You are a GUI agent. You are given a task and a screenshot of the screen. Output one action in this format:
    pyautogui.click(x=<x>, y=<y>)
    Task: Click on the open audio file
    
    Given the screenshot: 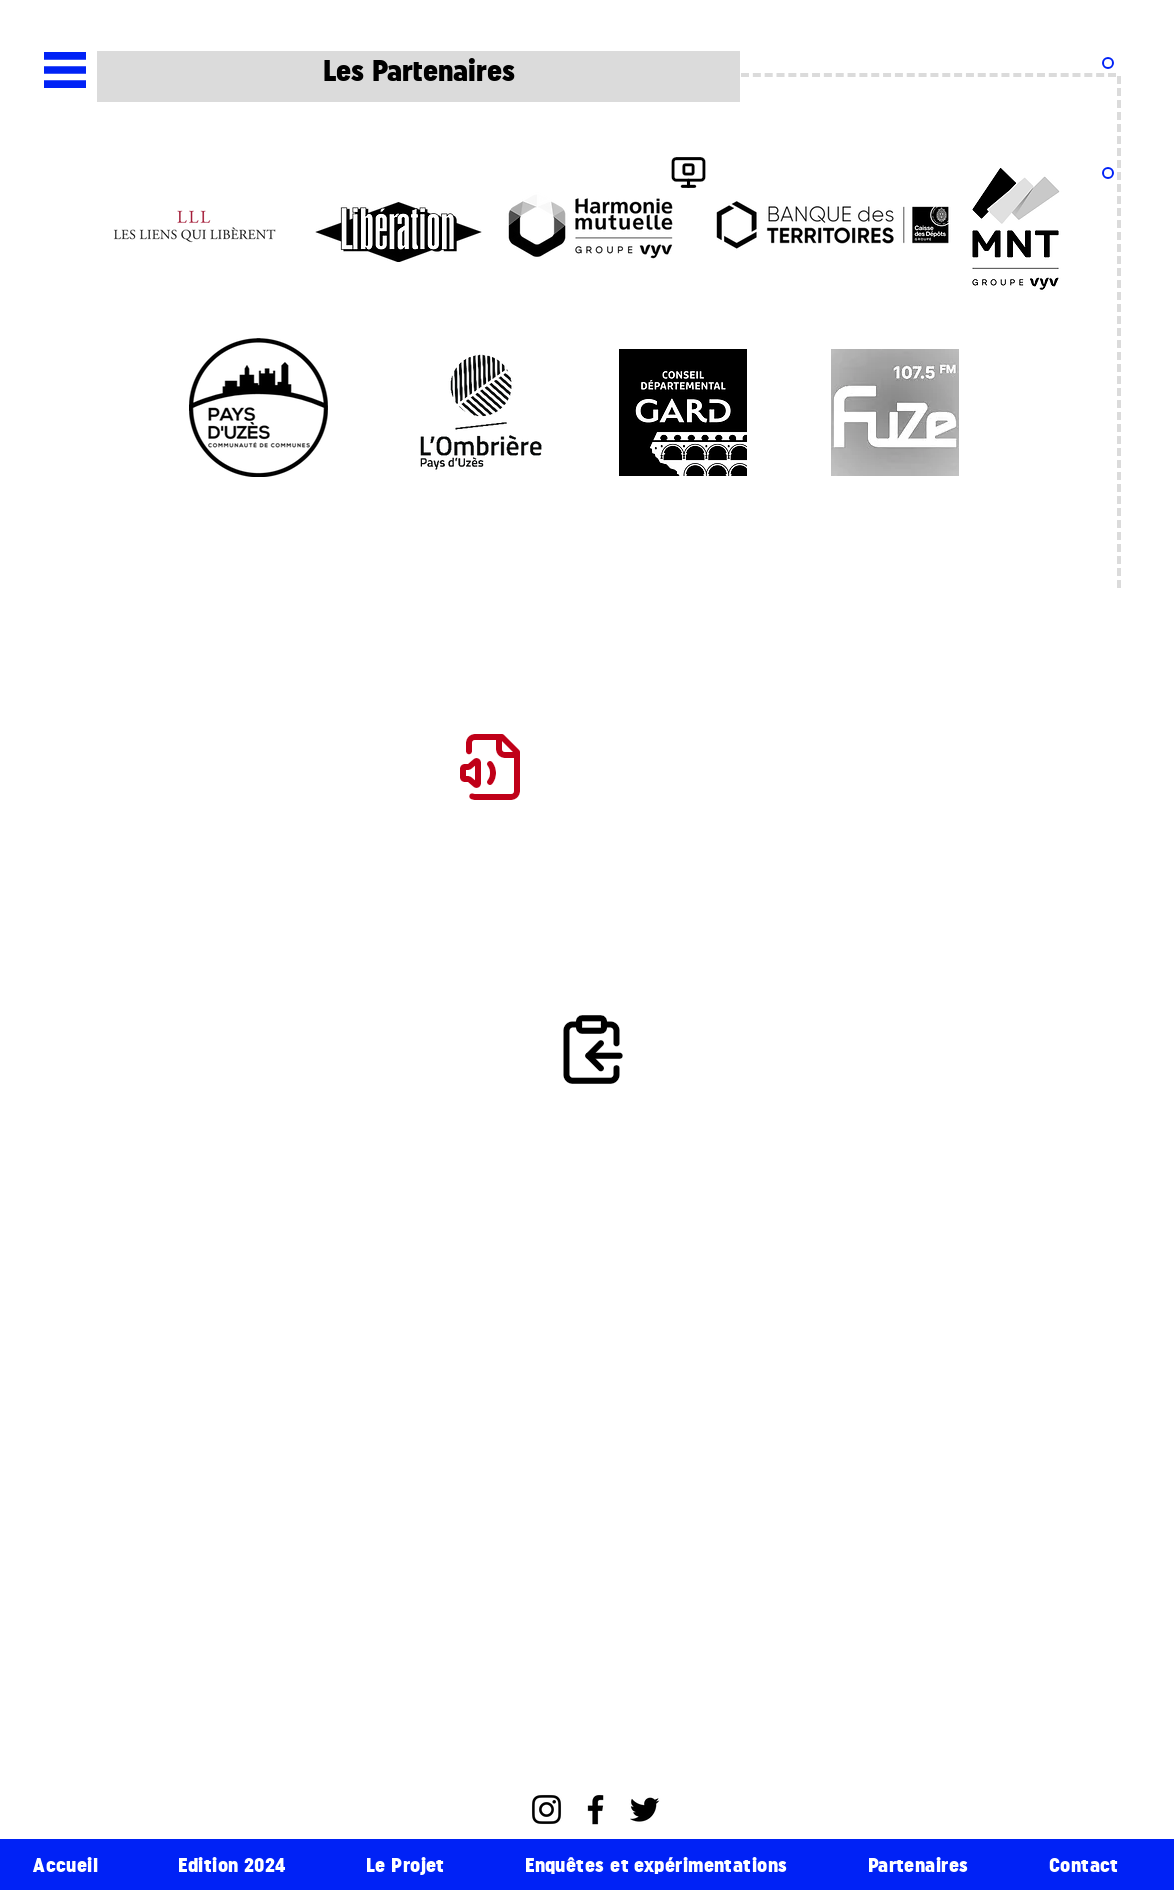 What is the action you would take?
    pyautogui.click(x=493, y=767)
    